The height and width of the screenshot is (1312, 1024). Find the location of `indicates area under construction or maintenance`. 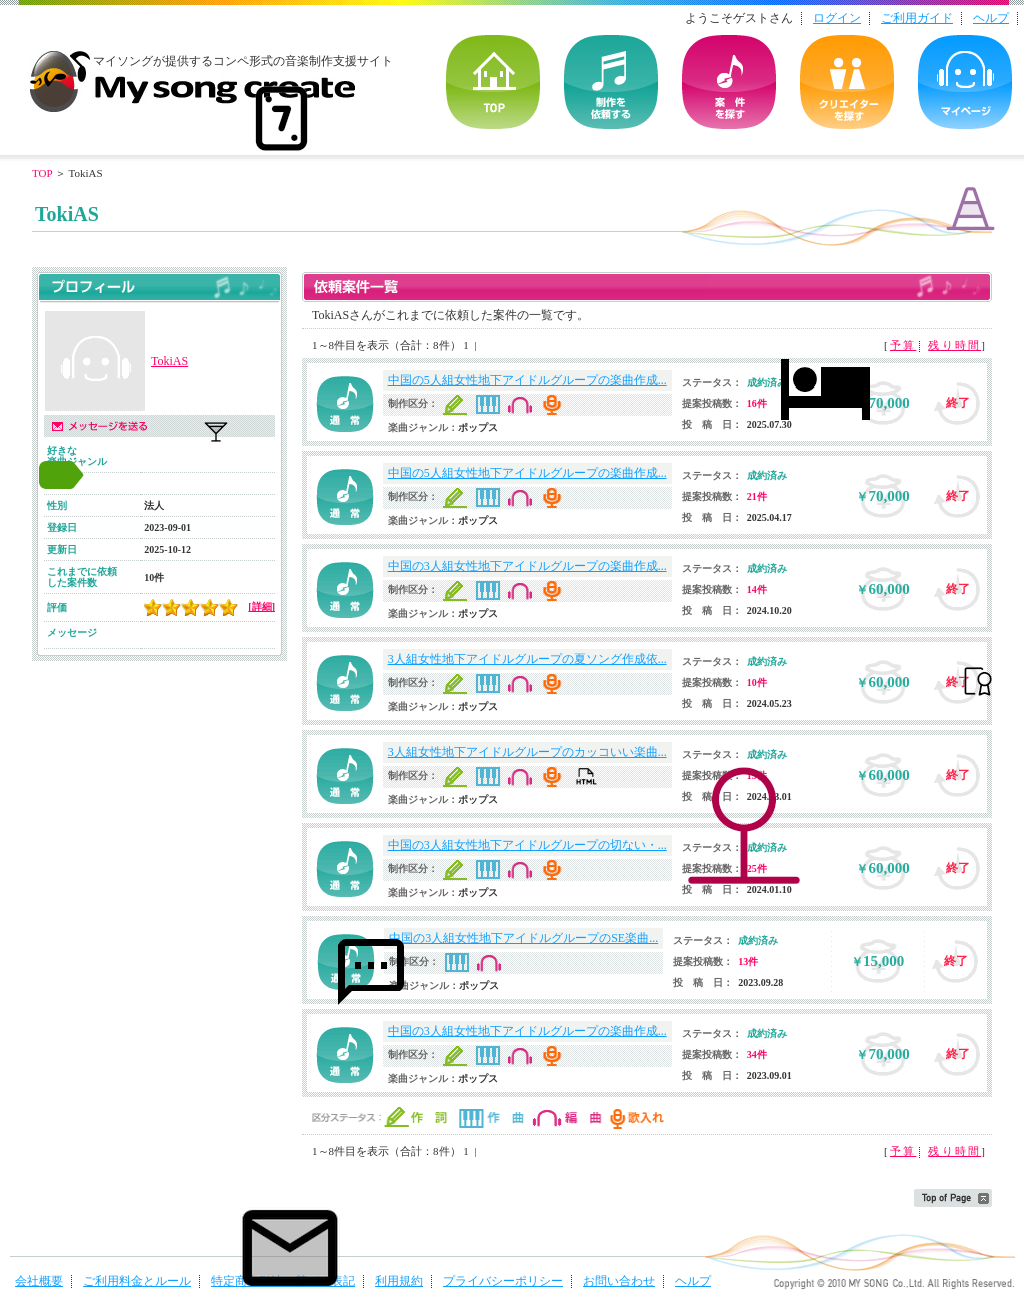

indicates area under construction or maintenance is located at coordinates (970, 209).